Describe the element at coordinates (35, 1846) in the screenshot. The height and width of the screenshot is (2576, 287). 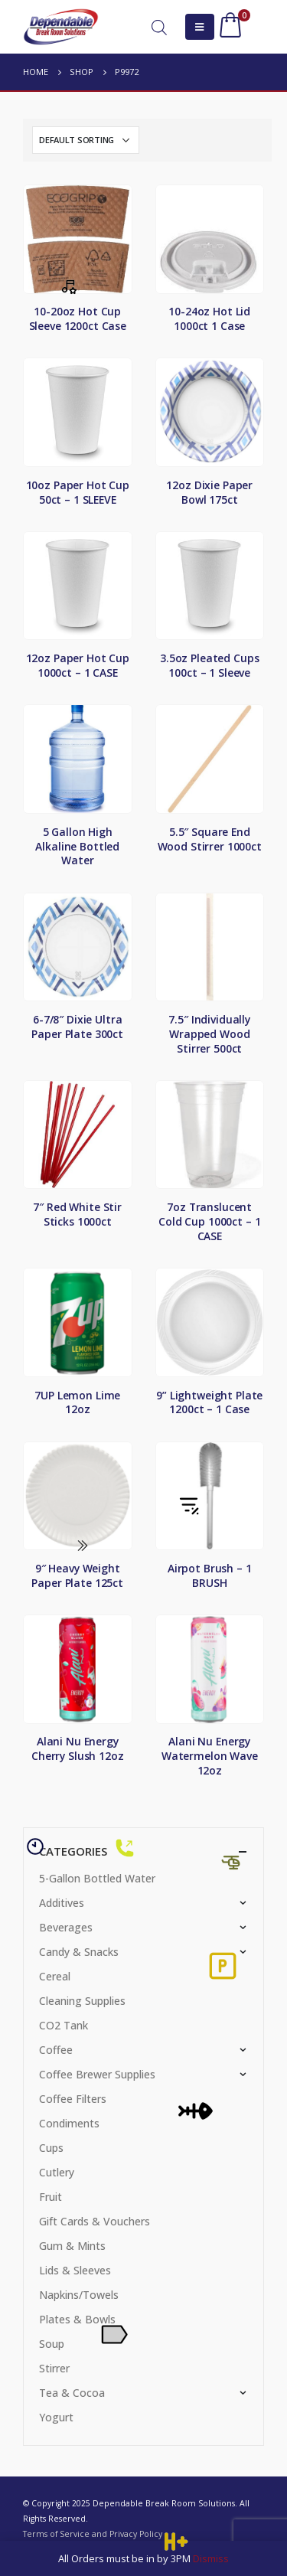
I see `indicates the current time or timestamp` at that location.